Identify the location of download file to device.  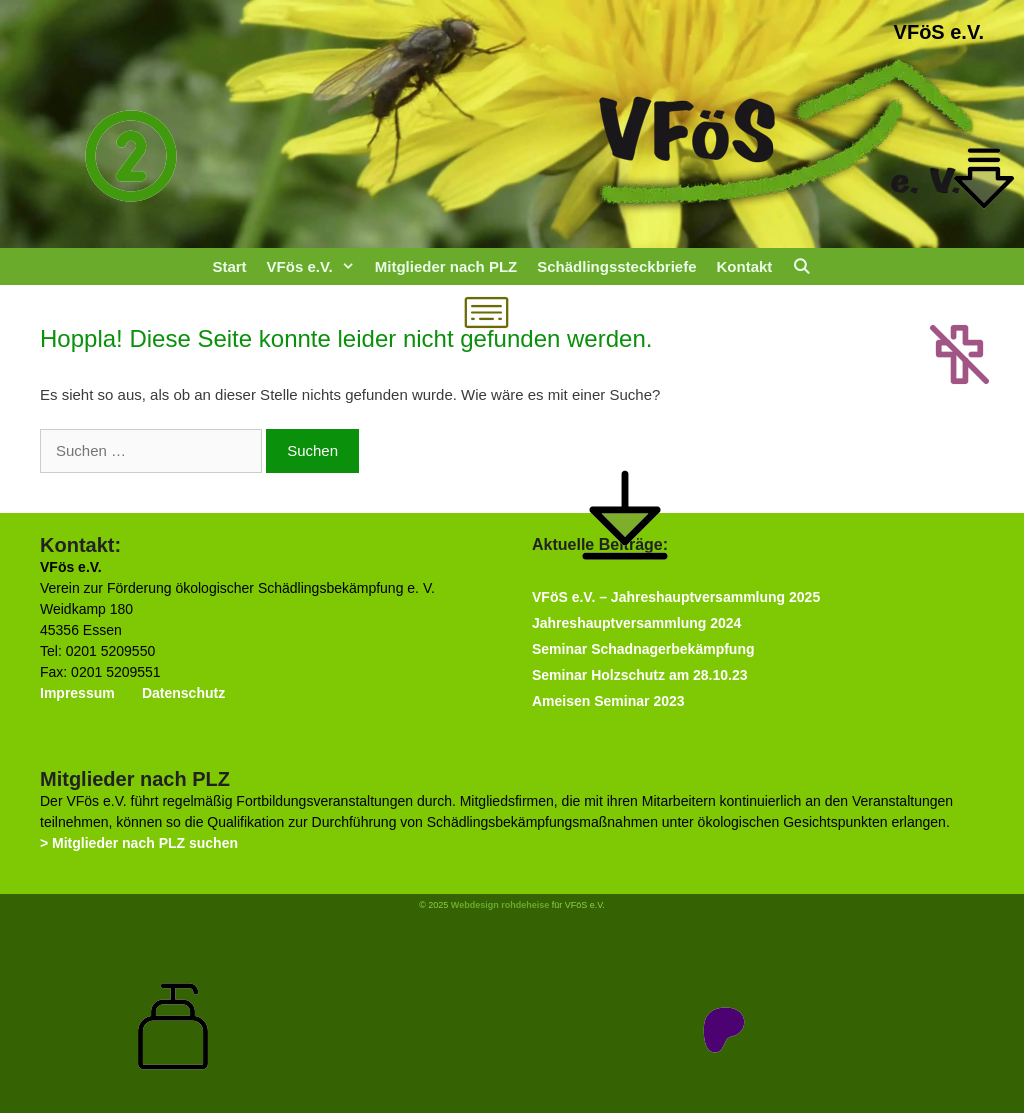
(625, 517).